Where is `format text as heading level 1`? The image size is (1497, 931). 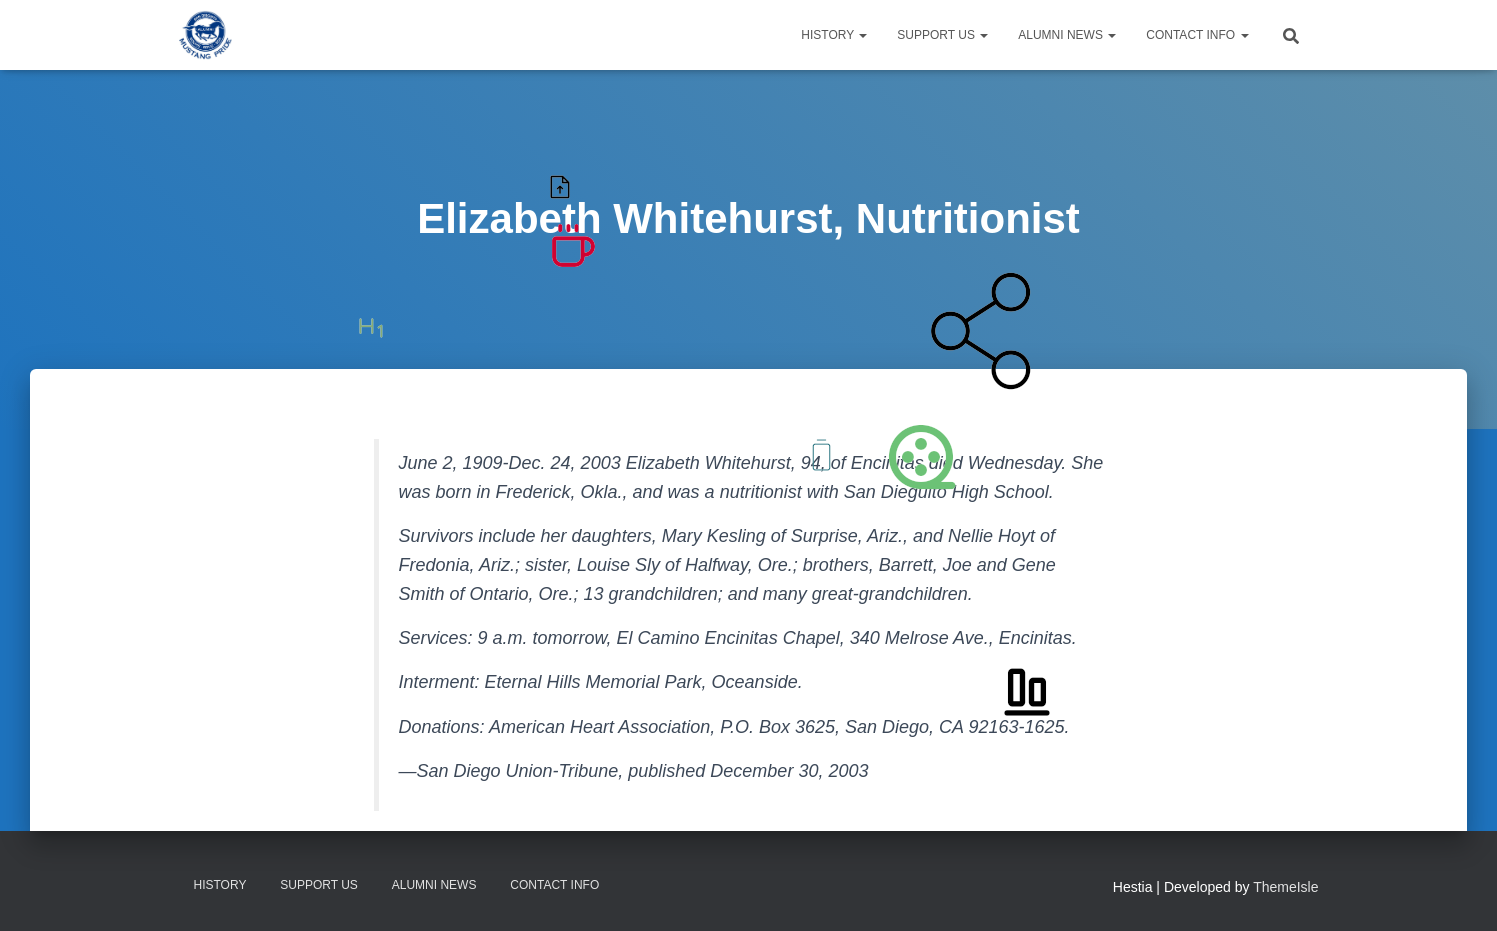 format text as heading level 1 is located at coordinates (370, 327).